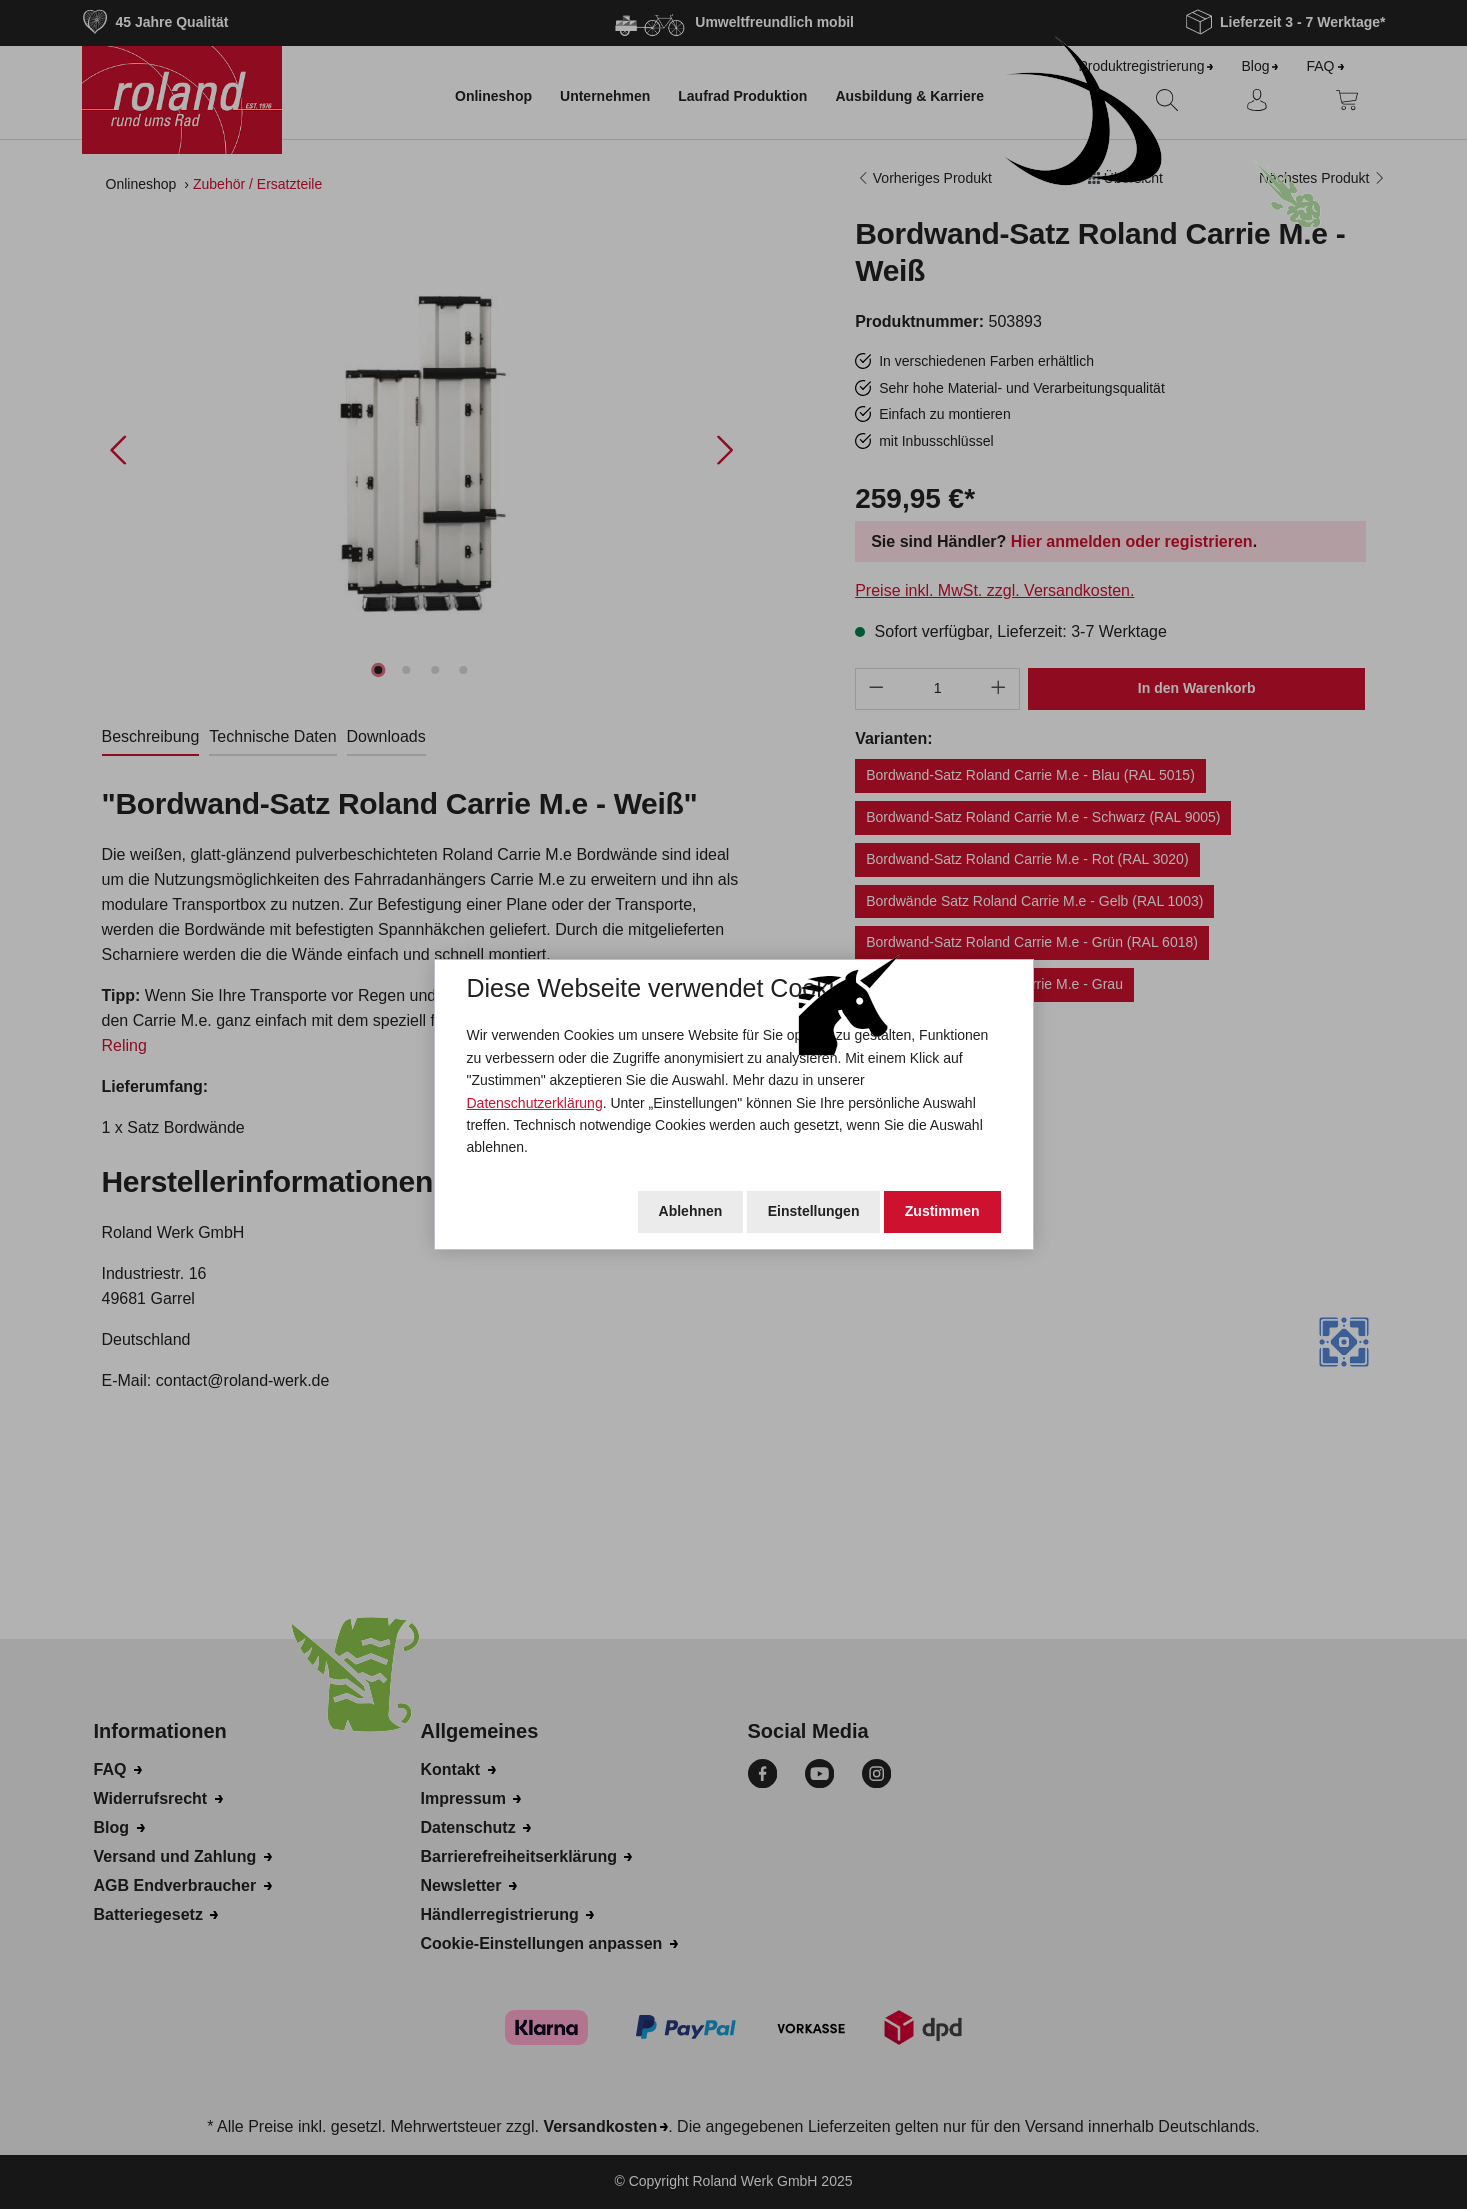 This screenshot has width=1467, height=2209. What do you see at coordinates (1287, 194) in the screenshot?
I see `activate steam or vapor ability` at bounding box center [1287, 194].